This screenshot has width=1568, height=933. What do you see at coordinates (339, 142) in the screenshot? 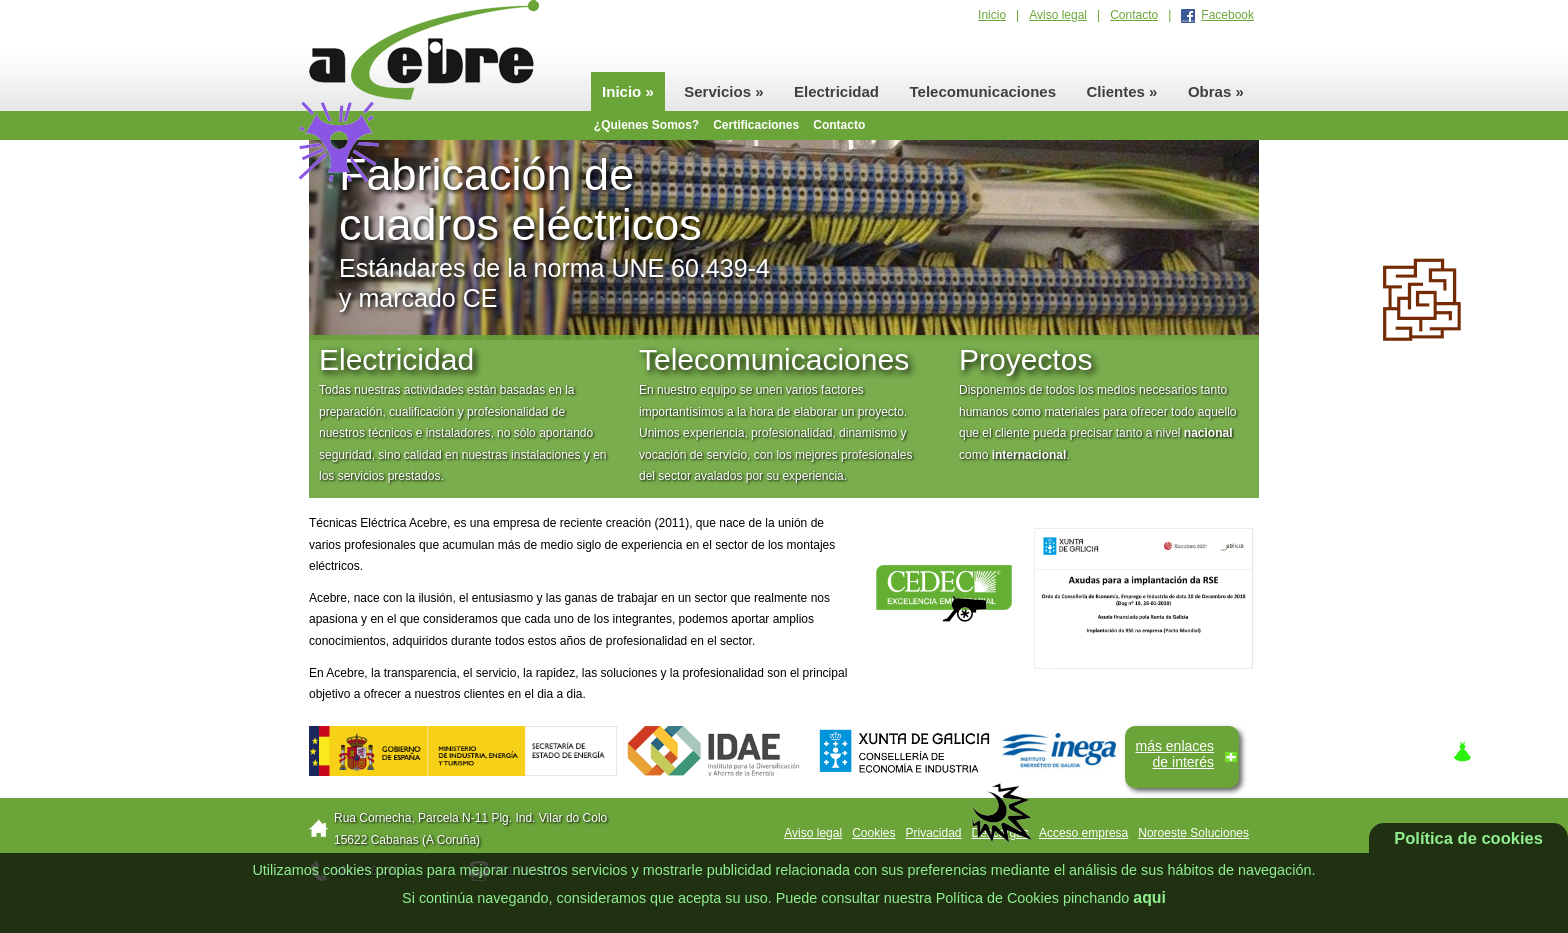
I see `view rare or legendary item details` at bounding box center [339, 142].